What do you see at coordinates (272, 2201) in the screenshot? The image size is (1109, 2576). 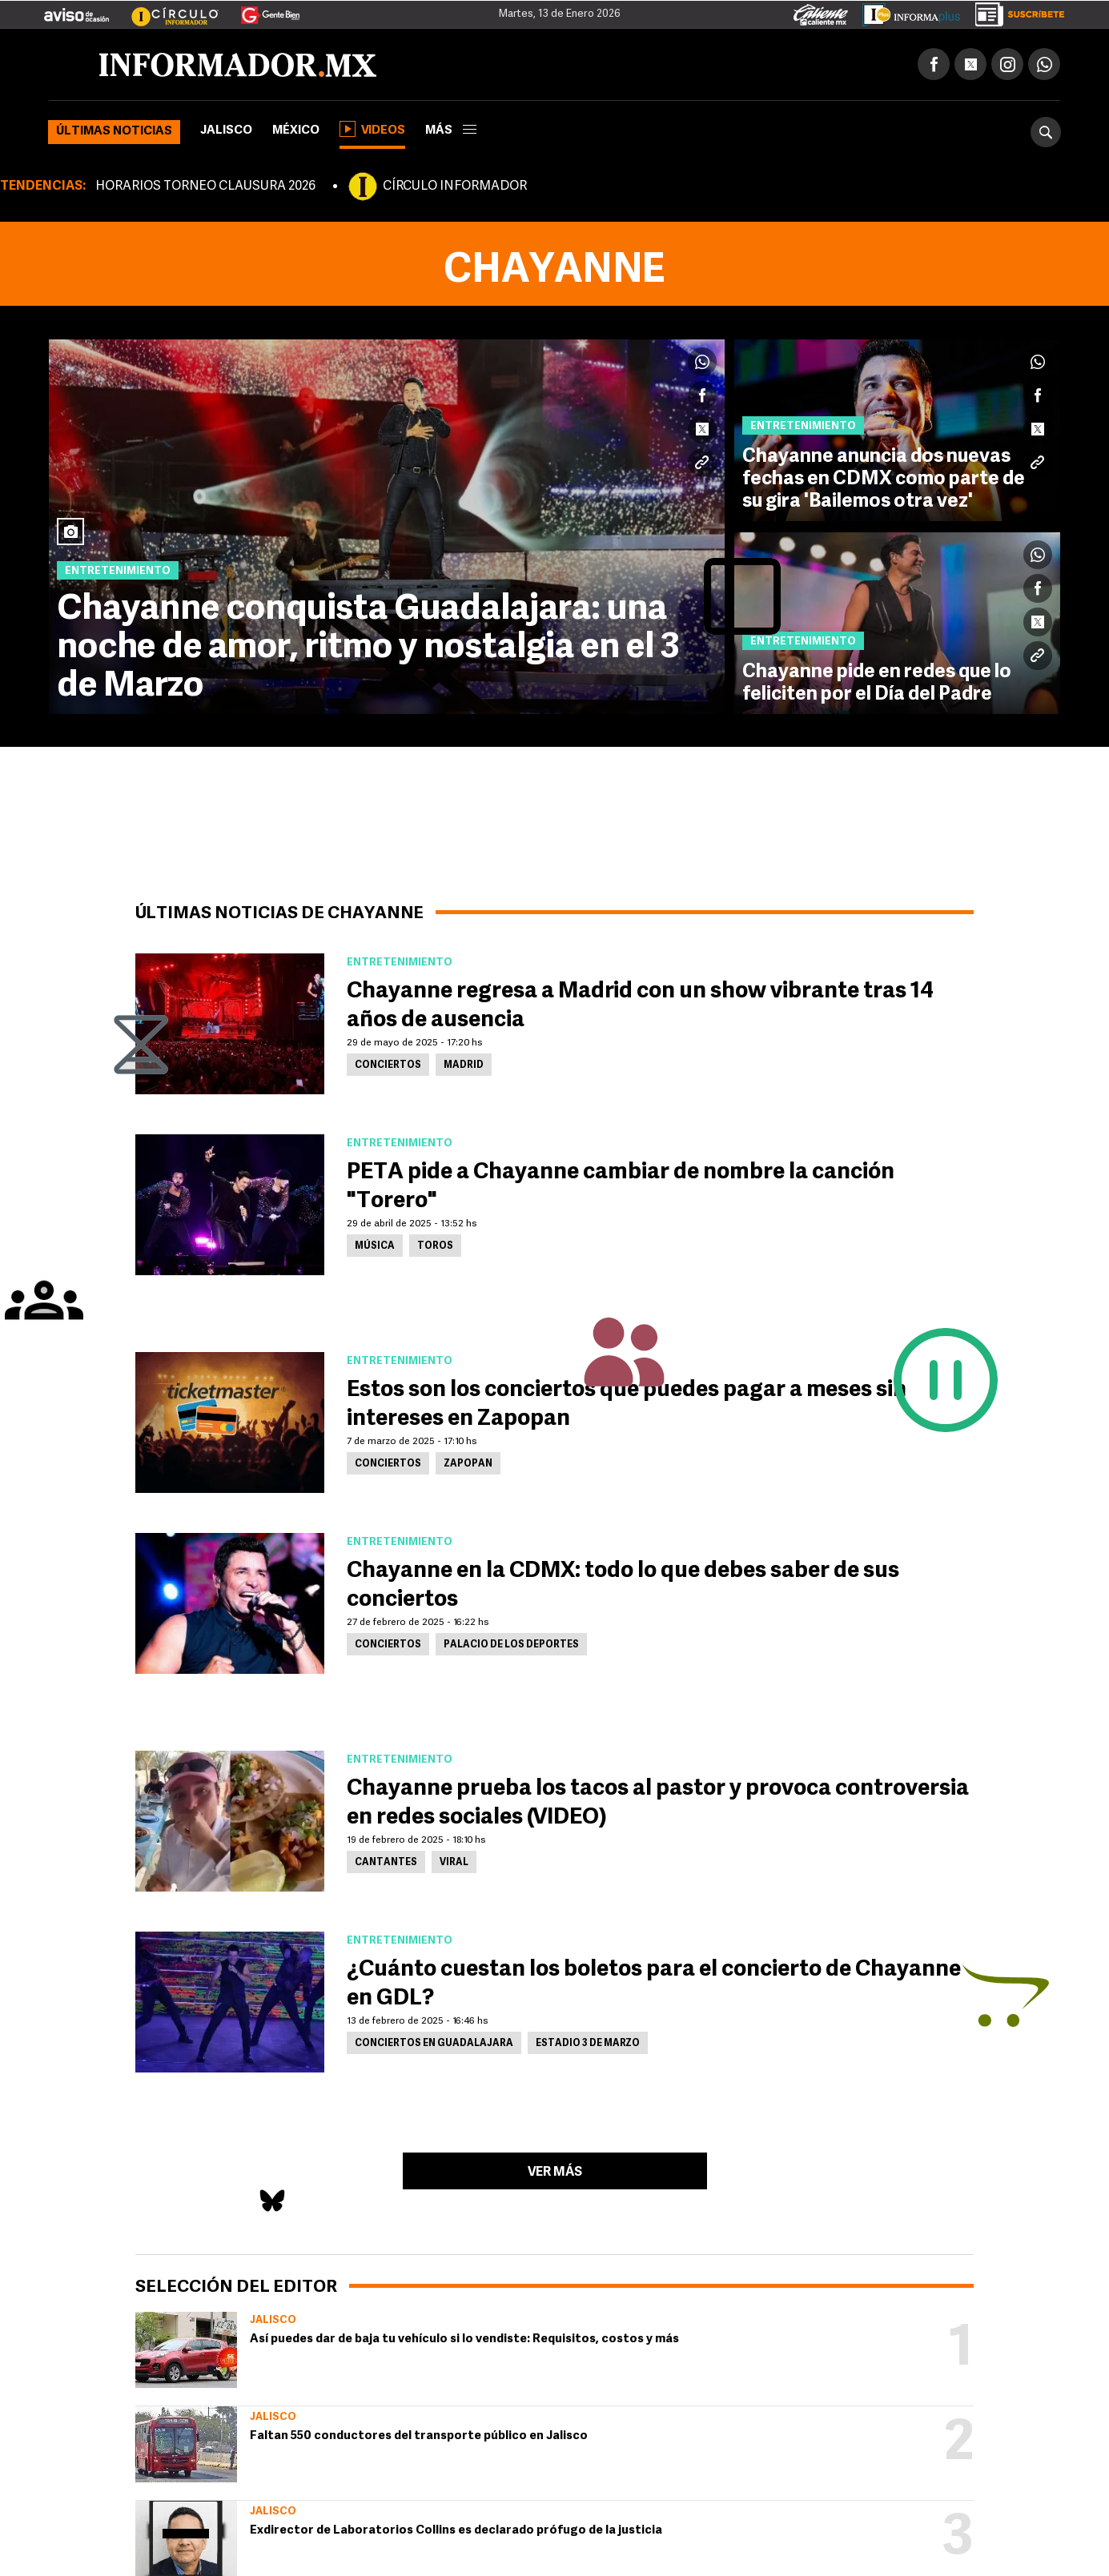 I see `open Bluesky app` at bounding box center [272, 2201].